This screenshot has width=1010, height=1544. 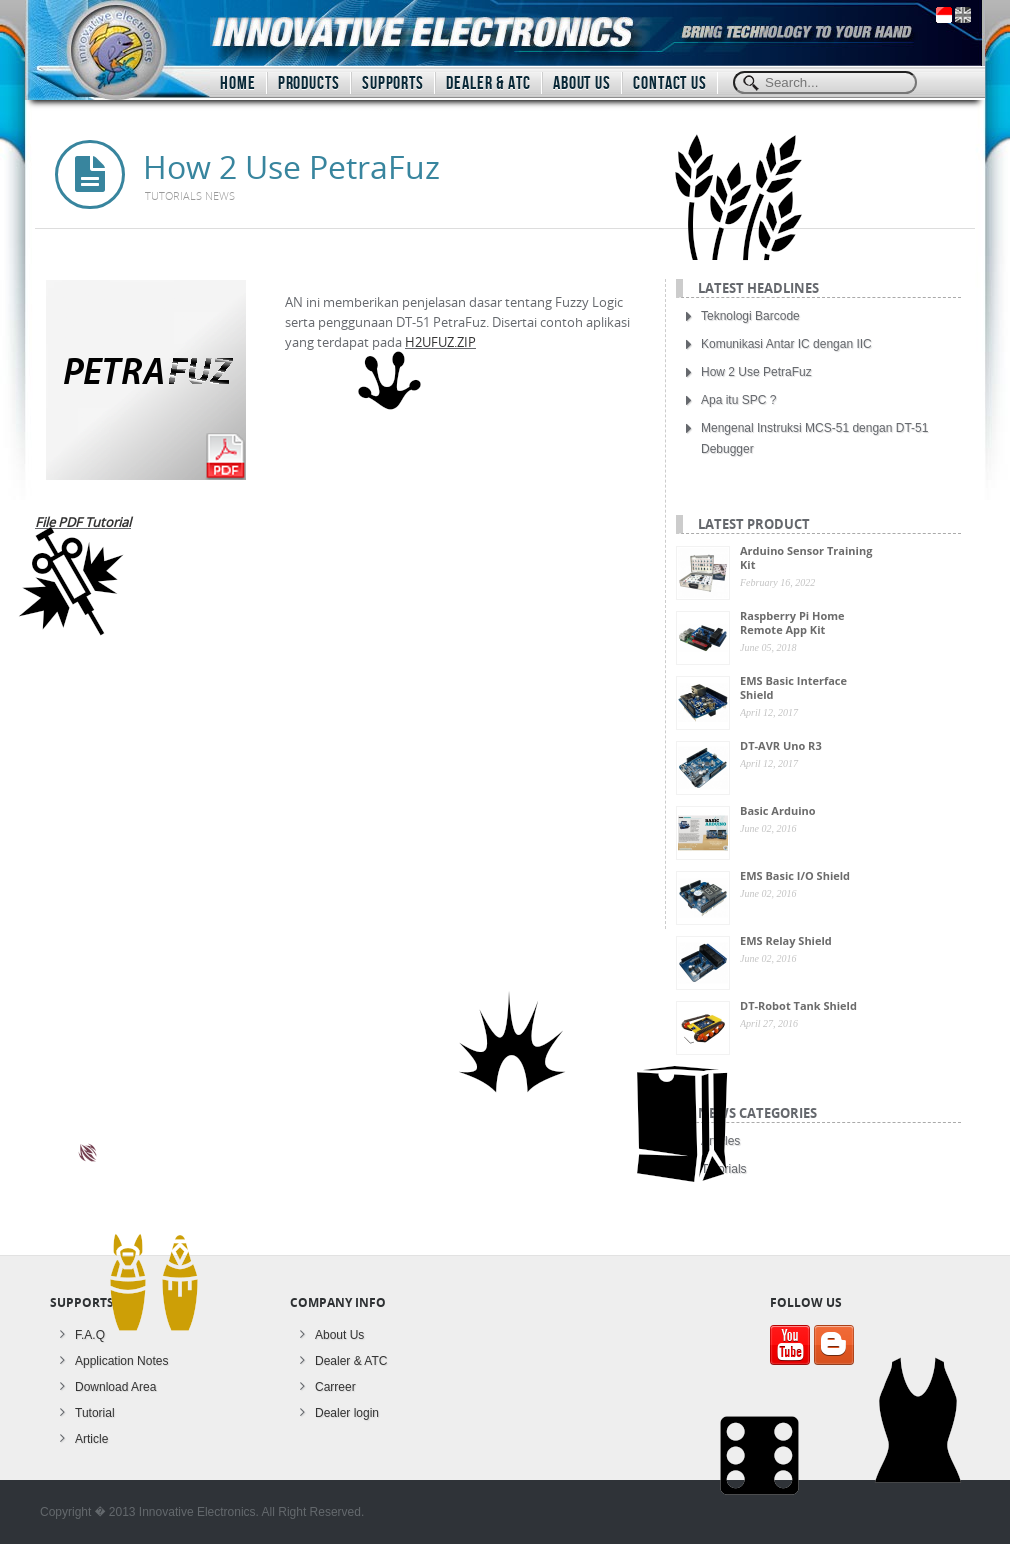 I want to click on indicates grain or wheat resource in a farming game, so click(x=738, y=197).